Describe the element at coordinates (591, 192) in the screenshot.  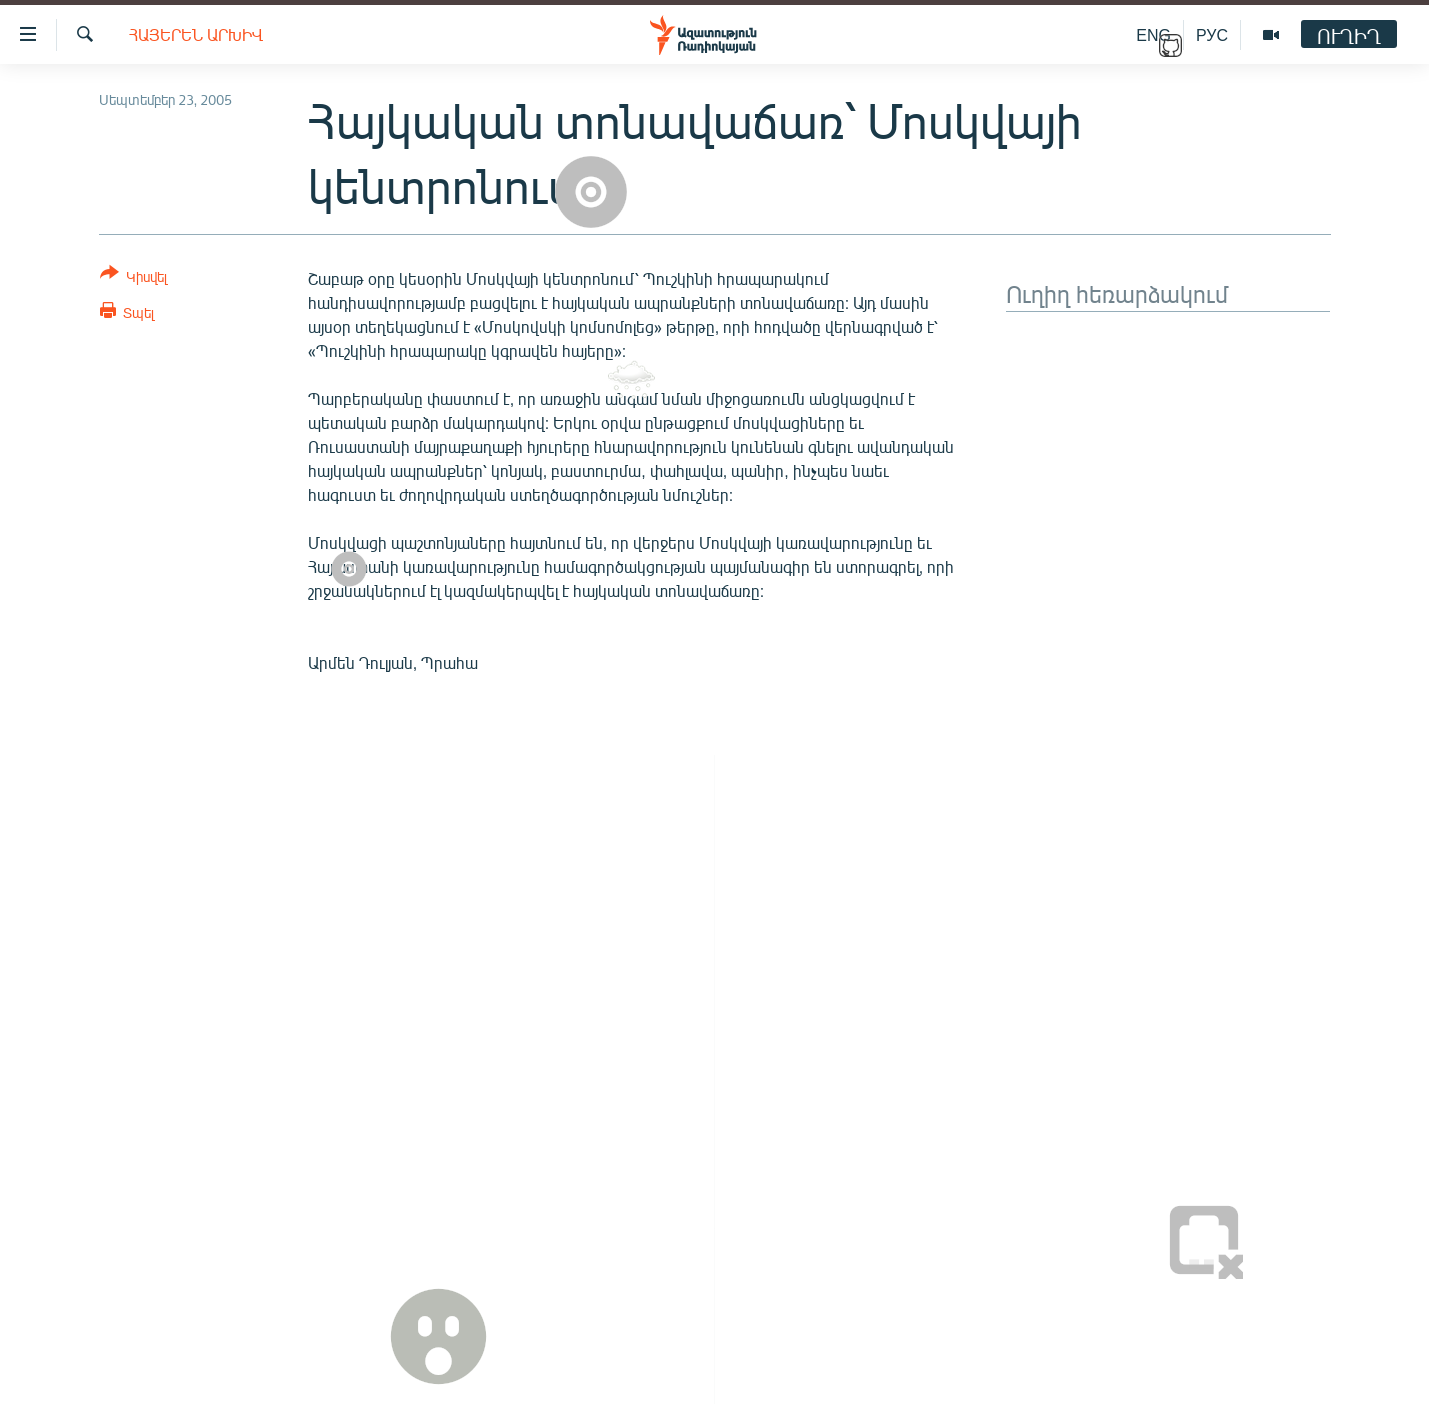
I see `audio CD or optical disc media` at that location.